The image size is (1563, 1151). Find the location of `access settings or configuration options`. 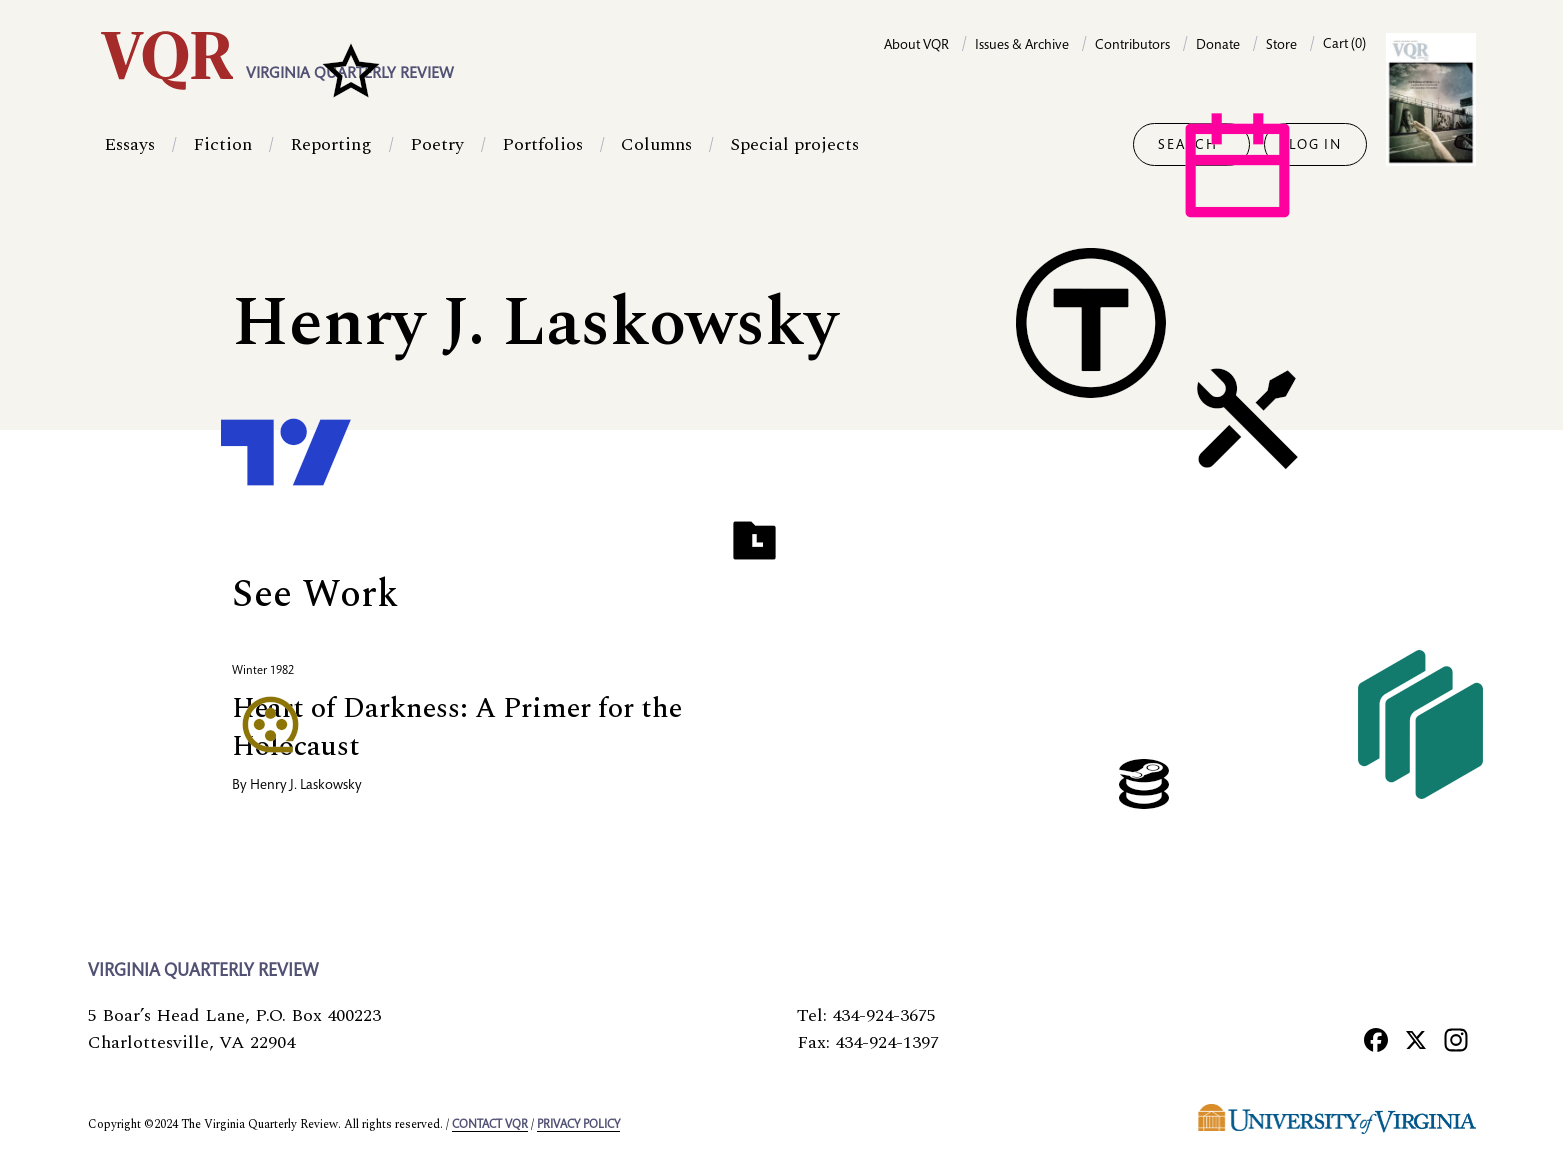

access settings or configuration options is located at coordinates (1248, 419).